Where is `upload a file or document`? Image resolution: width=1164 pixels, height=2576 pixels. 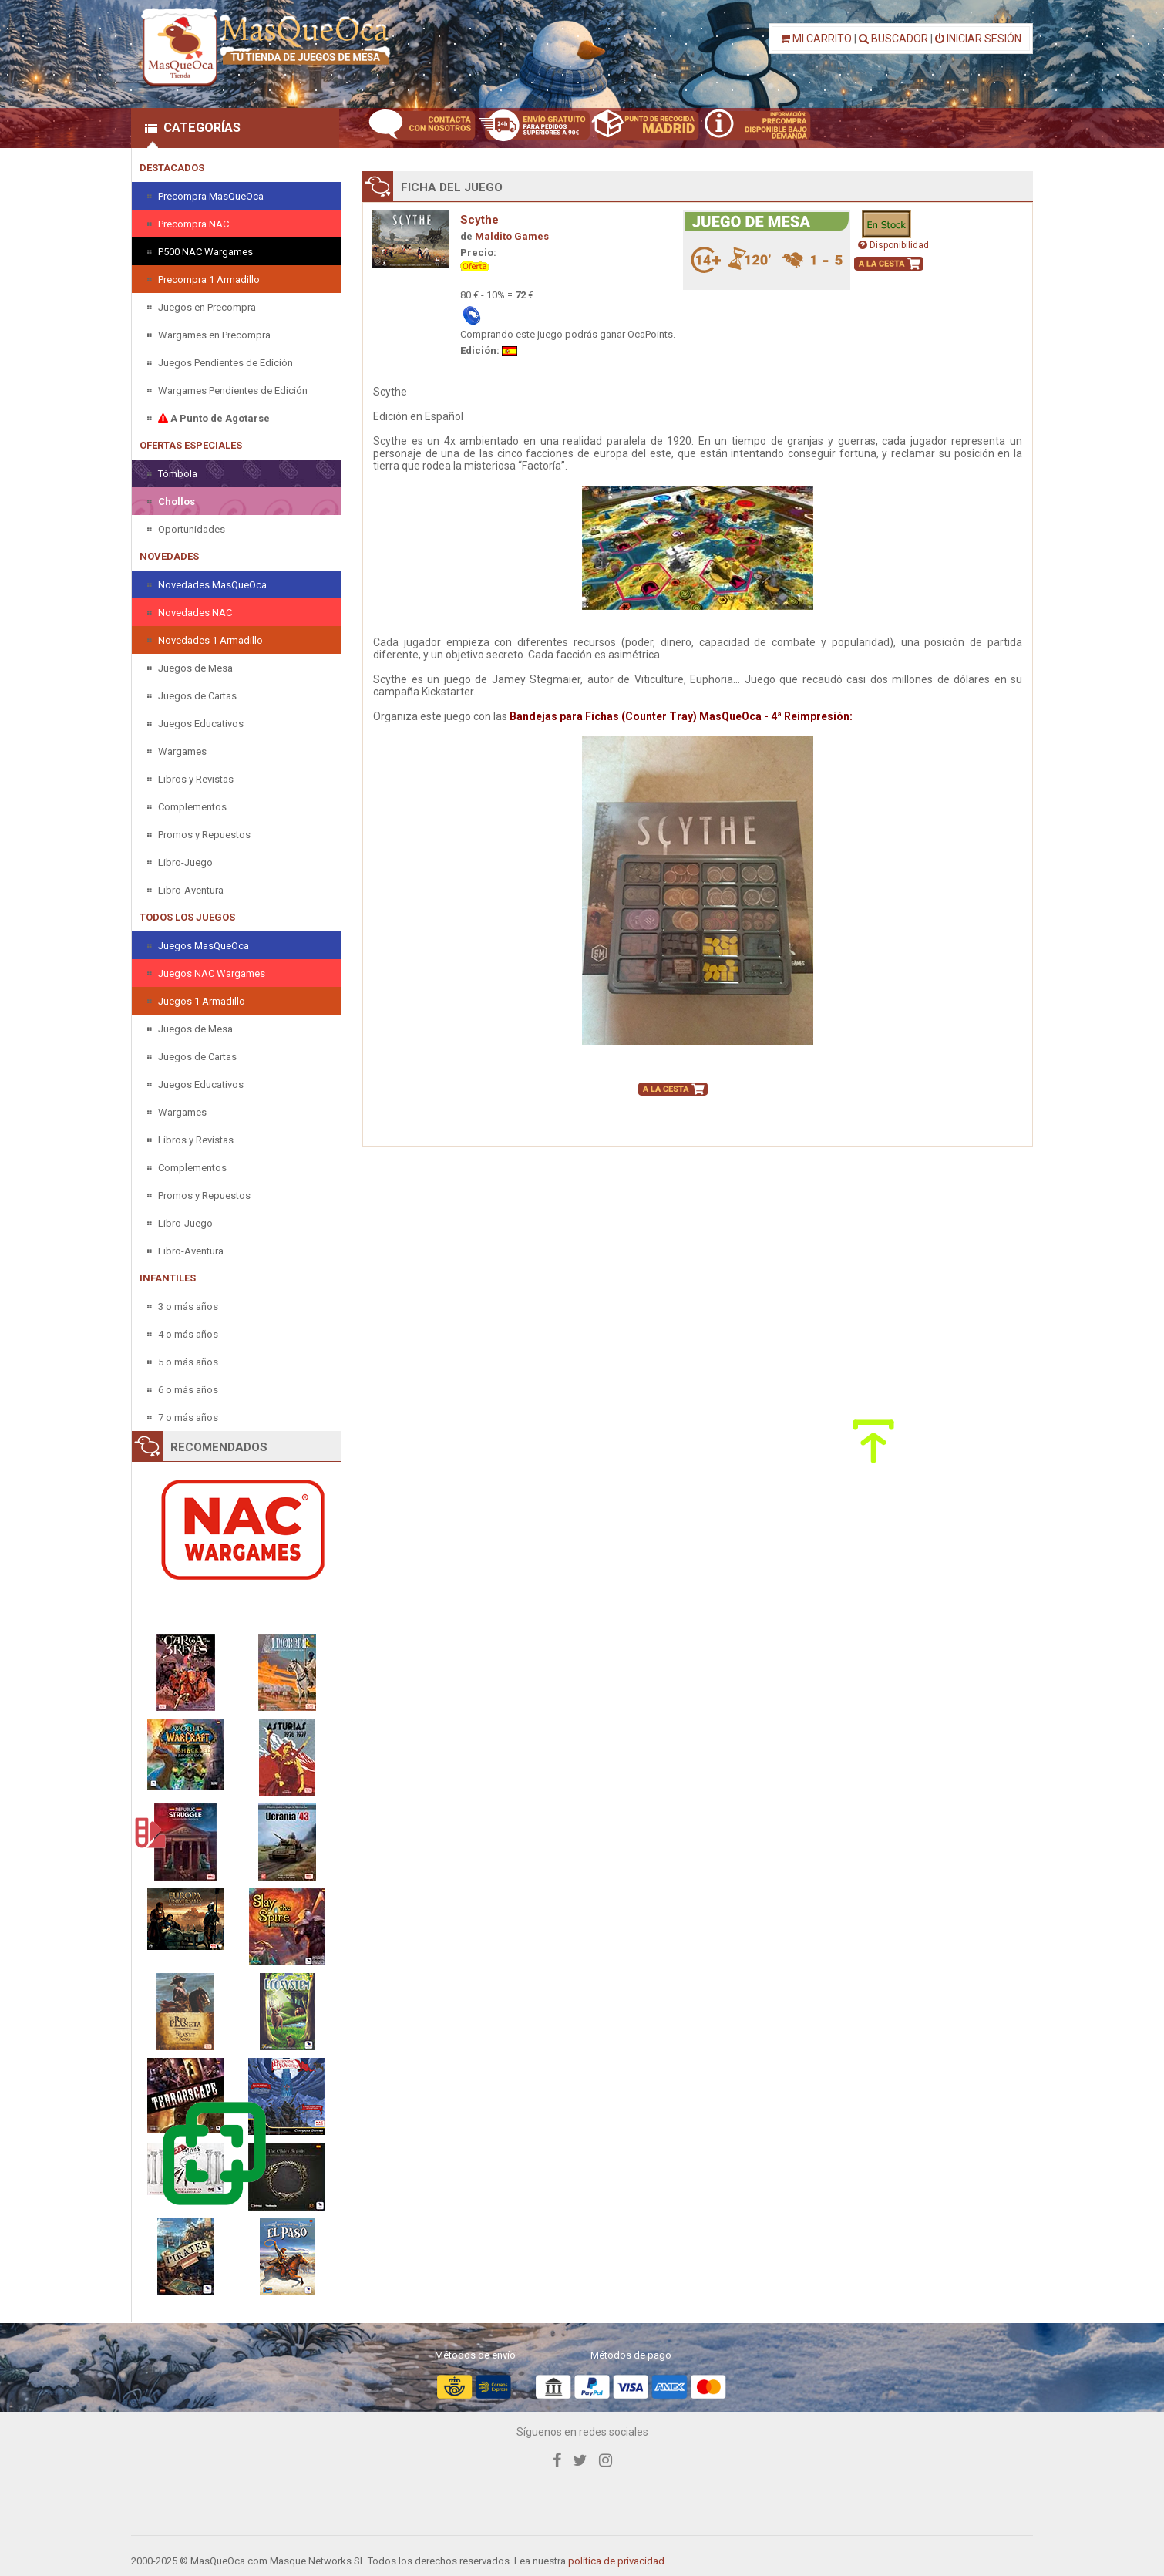 upload a file or document is located at coordinates (873, 1440).